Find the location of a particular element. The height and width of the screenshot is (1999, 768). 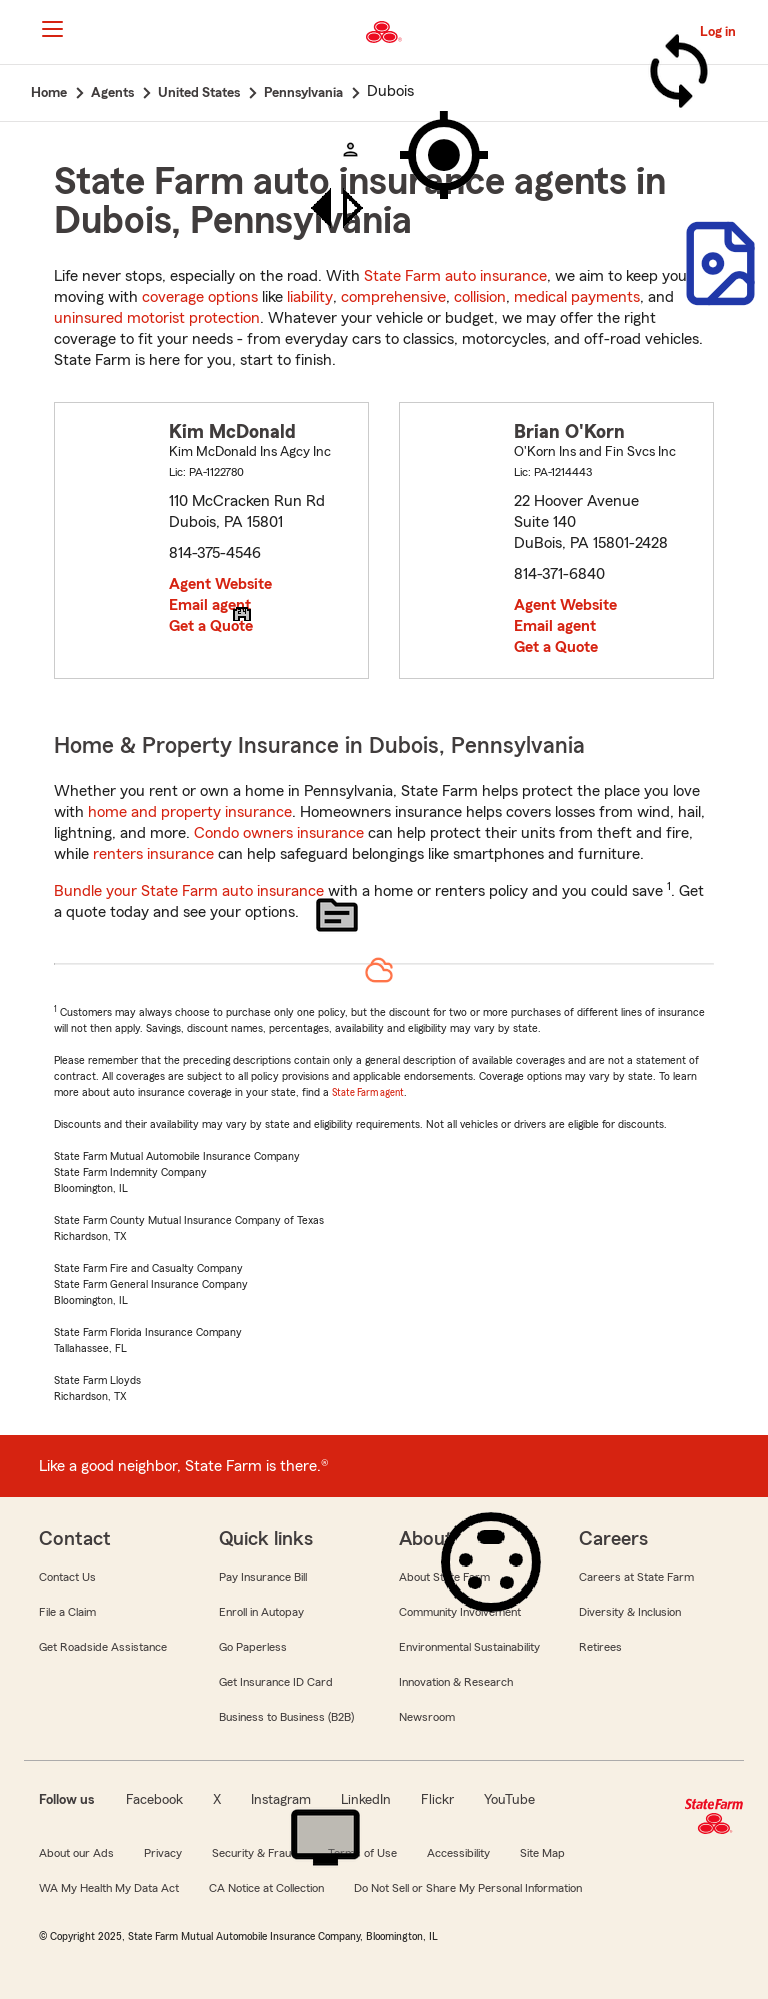

repeat or loop playback is located at coordinates (679, 71).